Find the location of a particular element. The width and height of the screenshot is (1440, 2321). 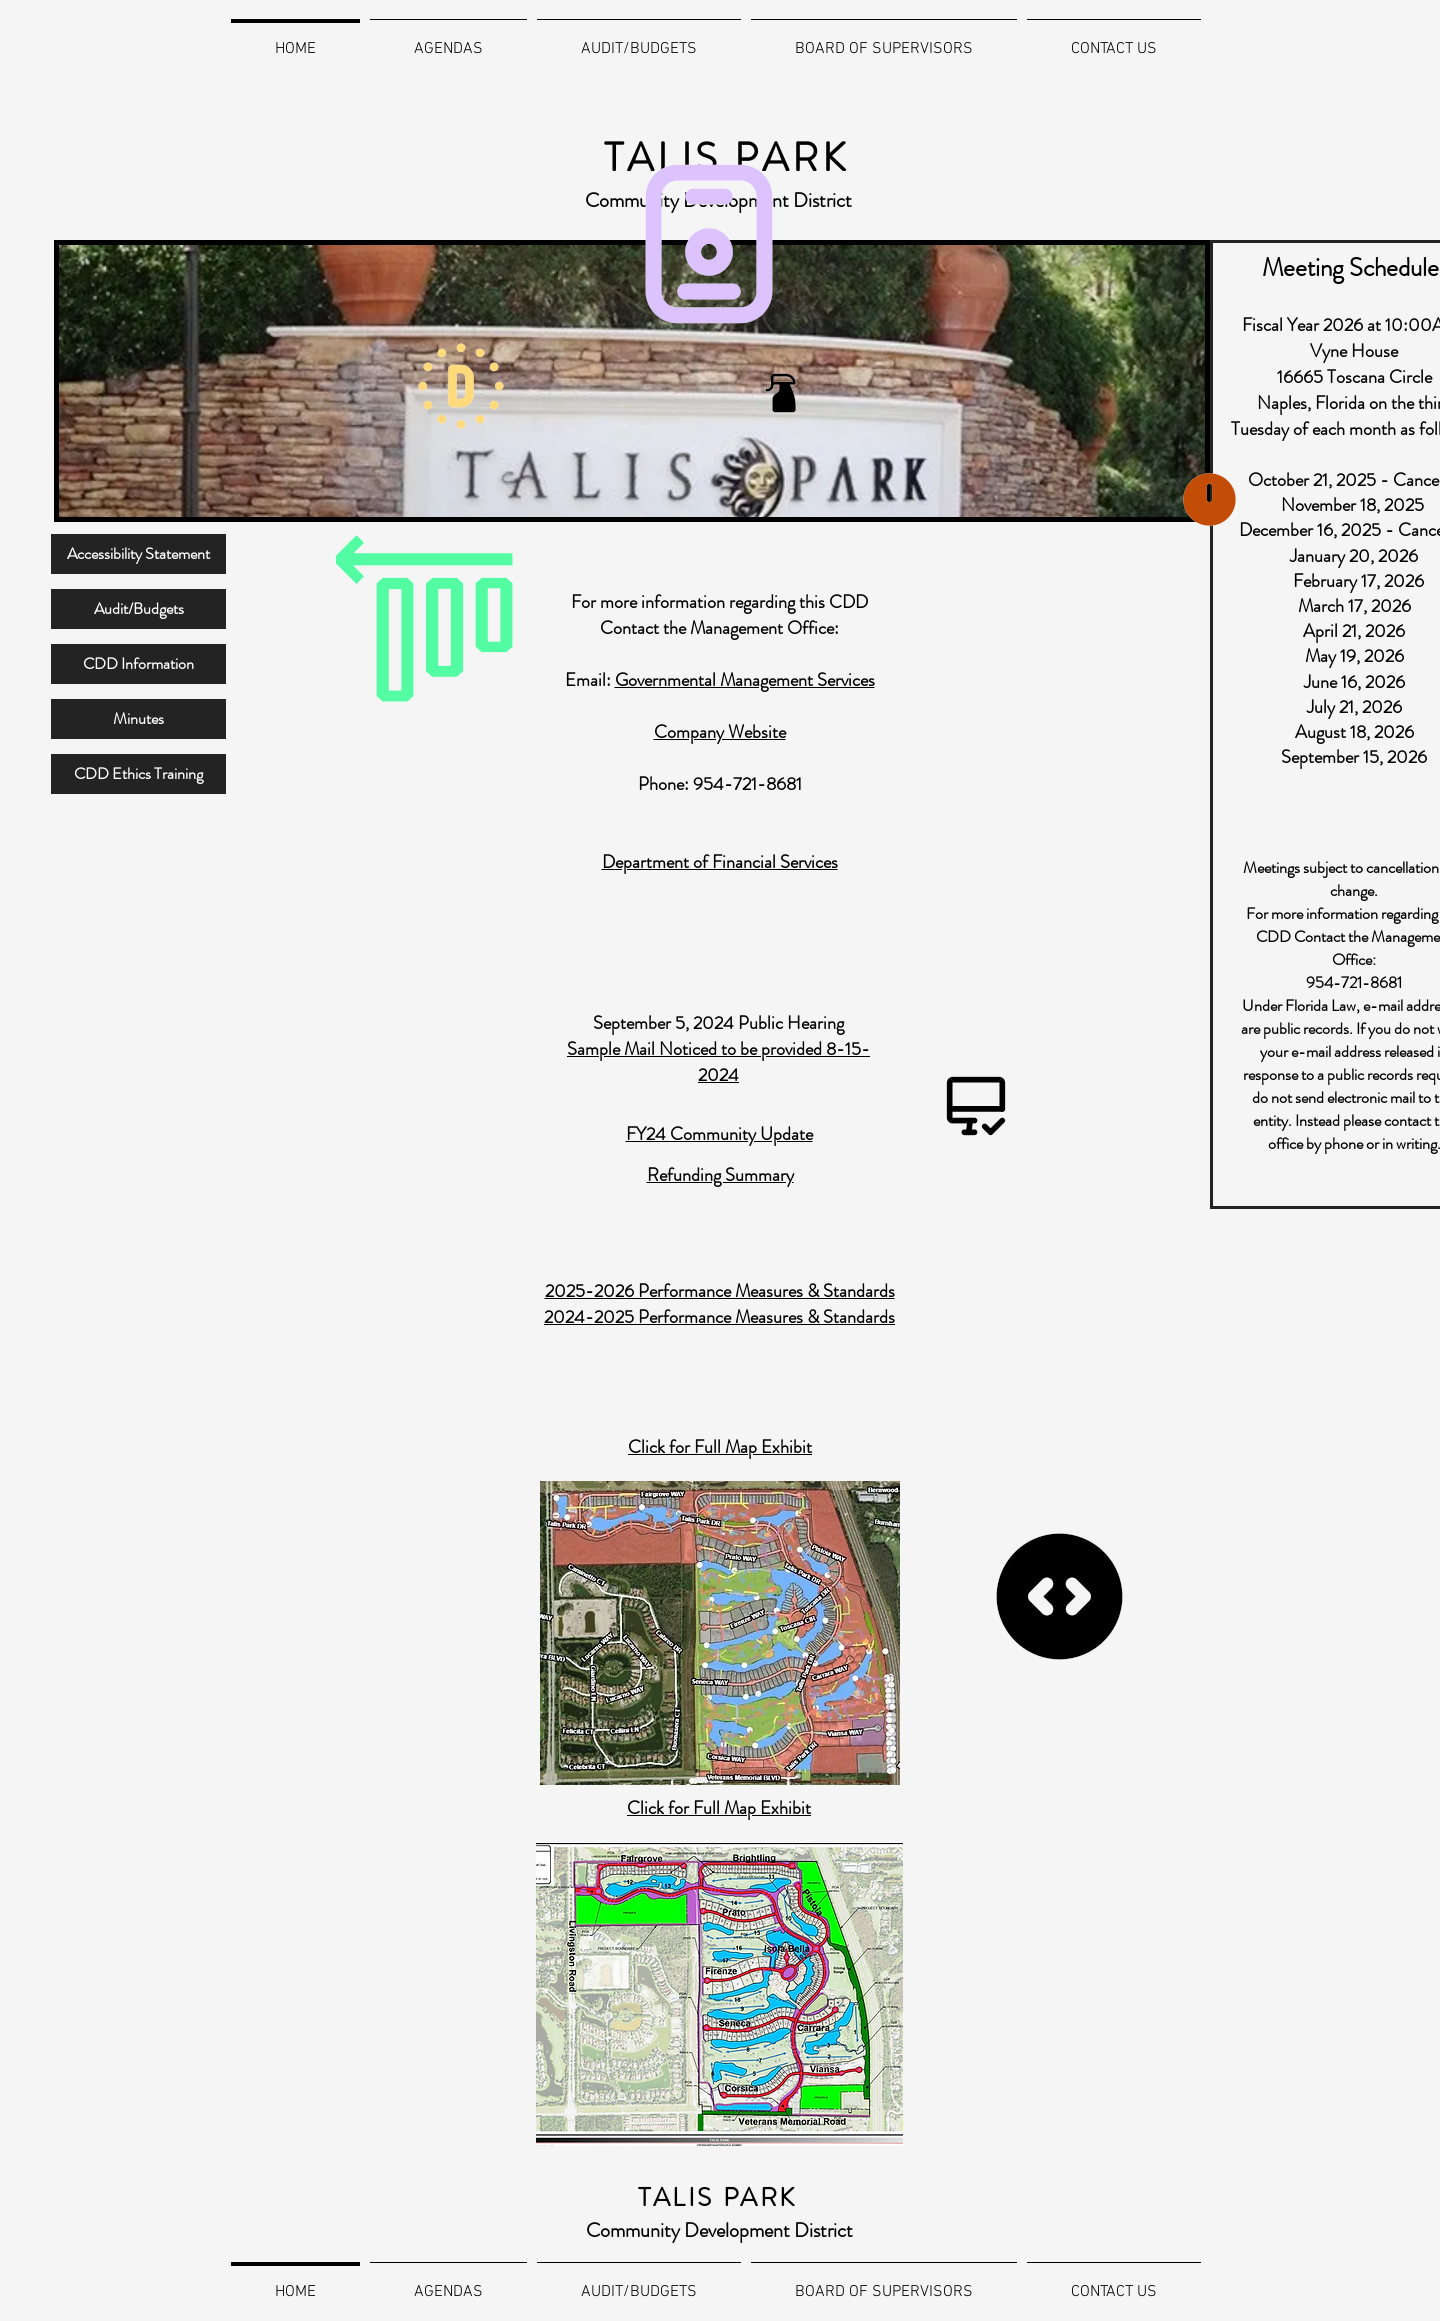

device successfully connected is located at coordinates (976, 1106).